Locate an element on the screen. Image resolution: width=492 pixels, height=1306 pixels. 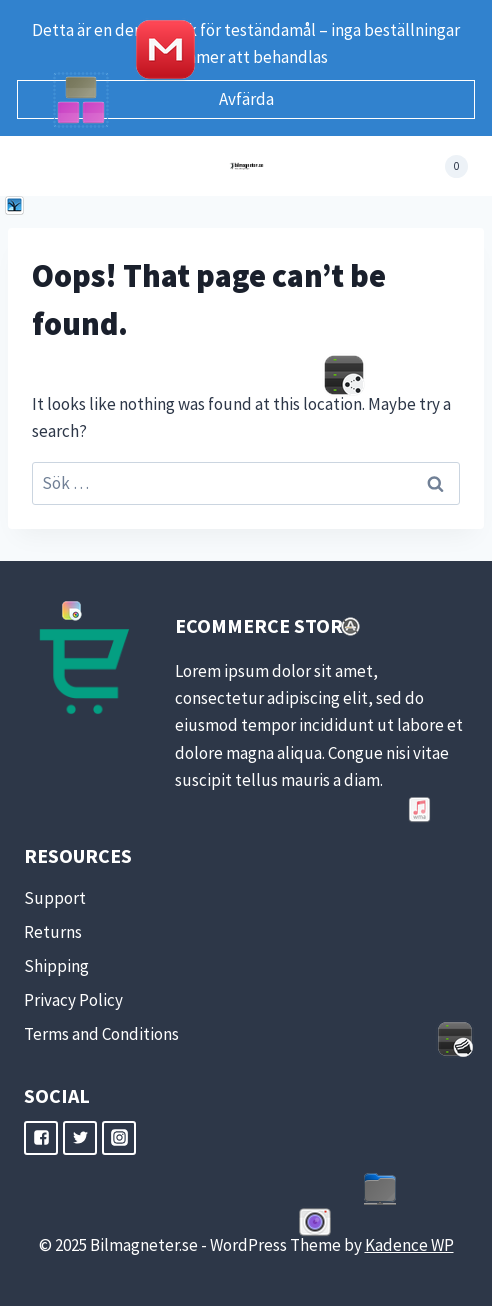
open the MEGA cloud storage app is located at coordinates (165, 49).